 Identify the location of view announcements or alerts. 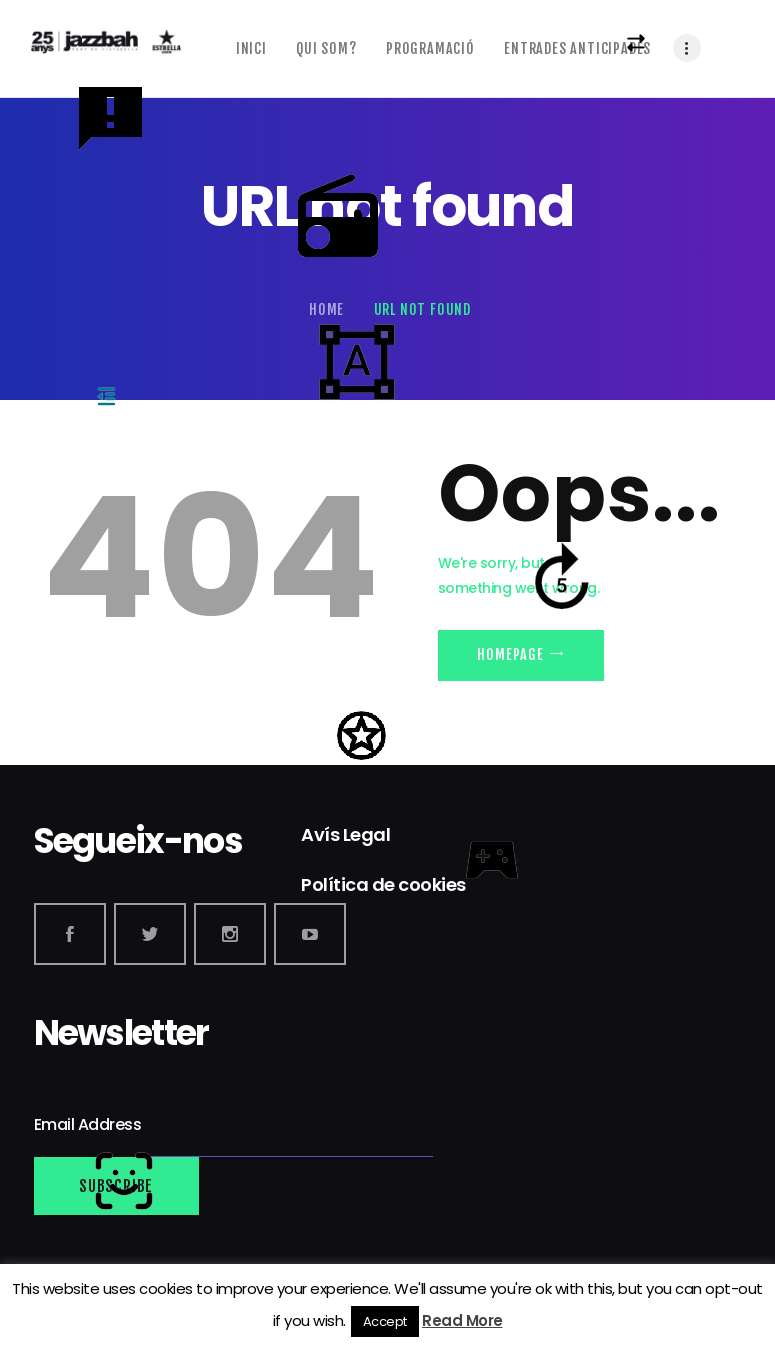
(110, 118).